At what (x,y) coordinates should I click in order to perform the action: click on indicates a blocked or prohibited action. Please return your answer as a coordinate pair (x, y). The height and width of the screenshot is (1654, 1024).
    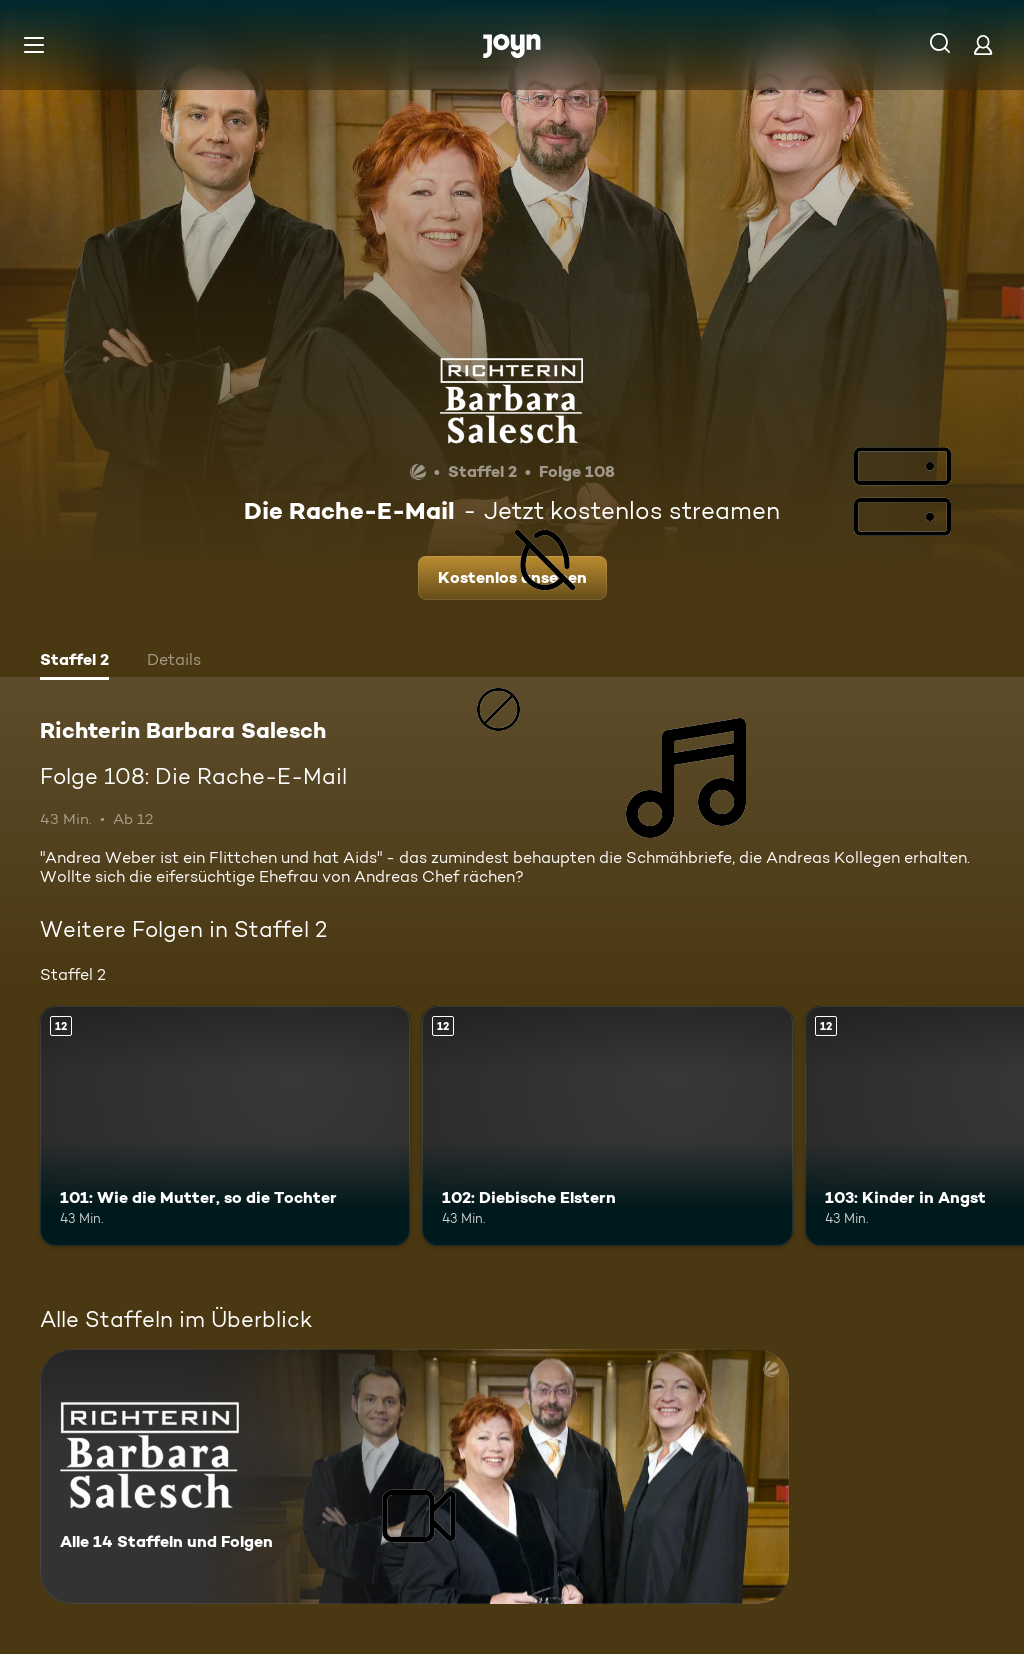
    Looking at the image, I should click on (498, 709).